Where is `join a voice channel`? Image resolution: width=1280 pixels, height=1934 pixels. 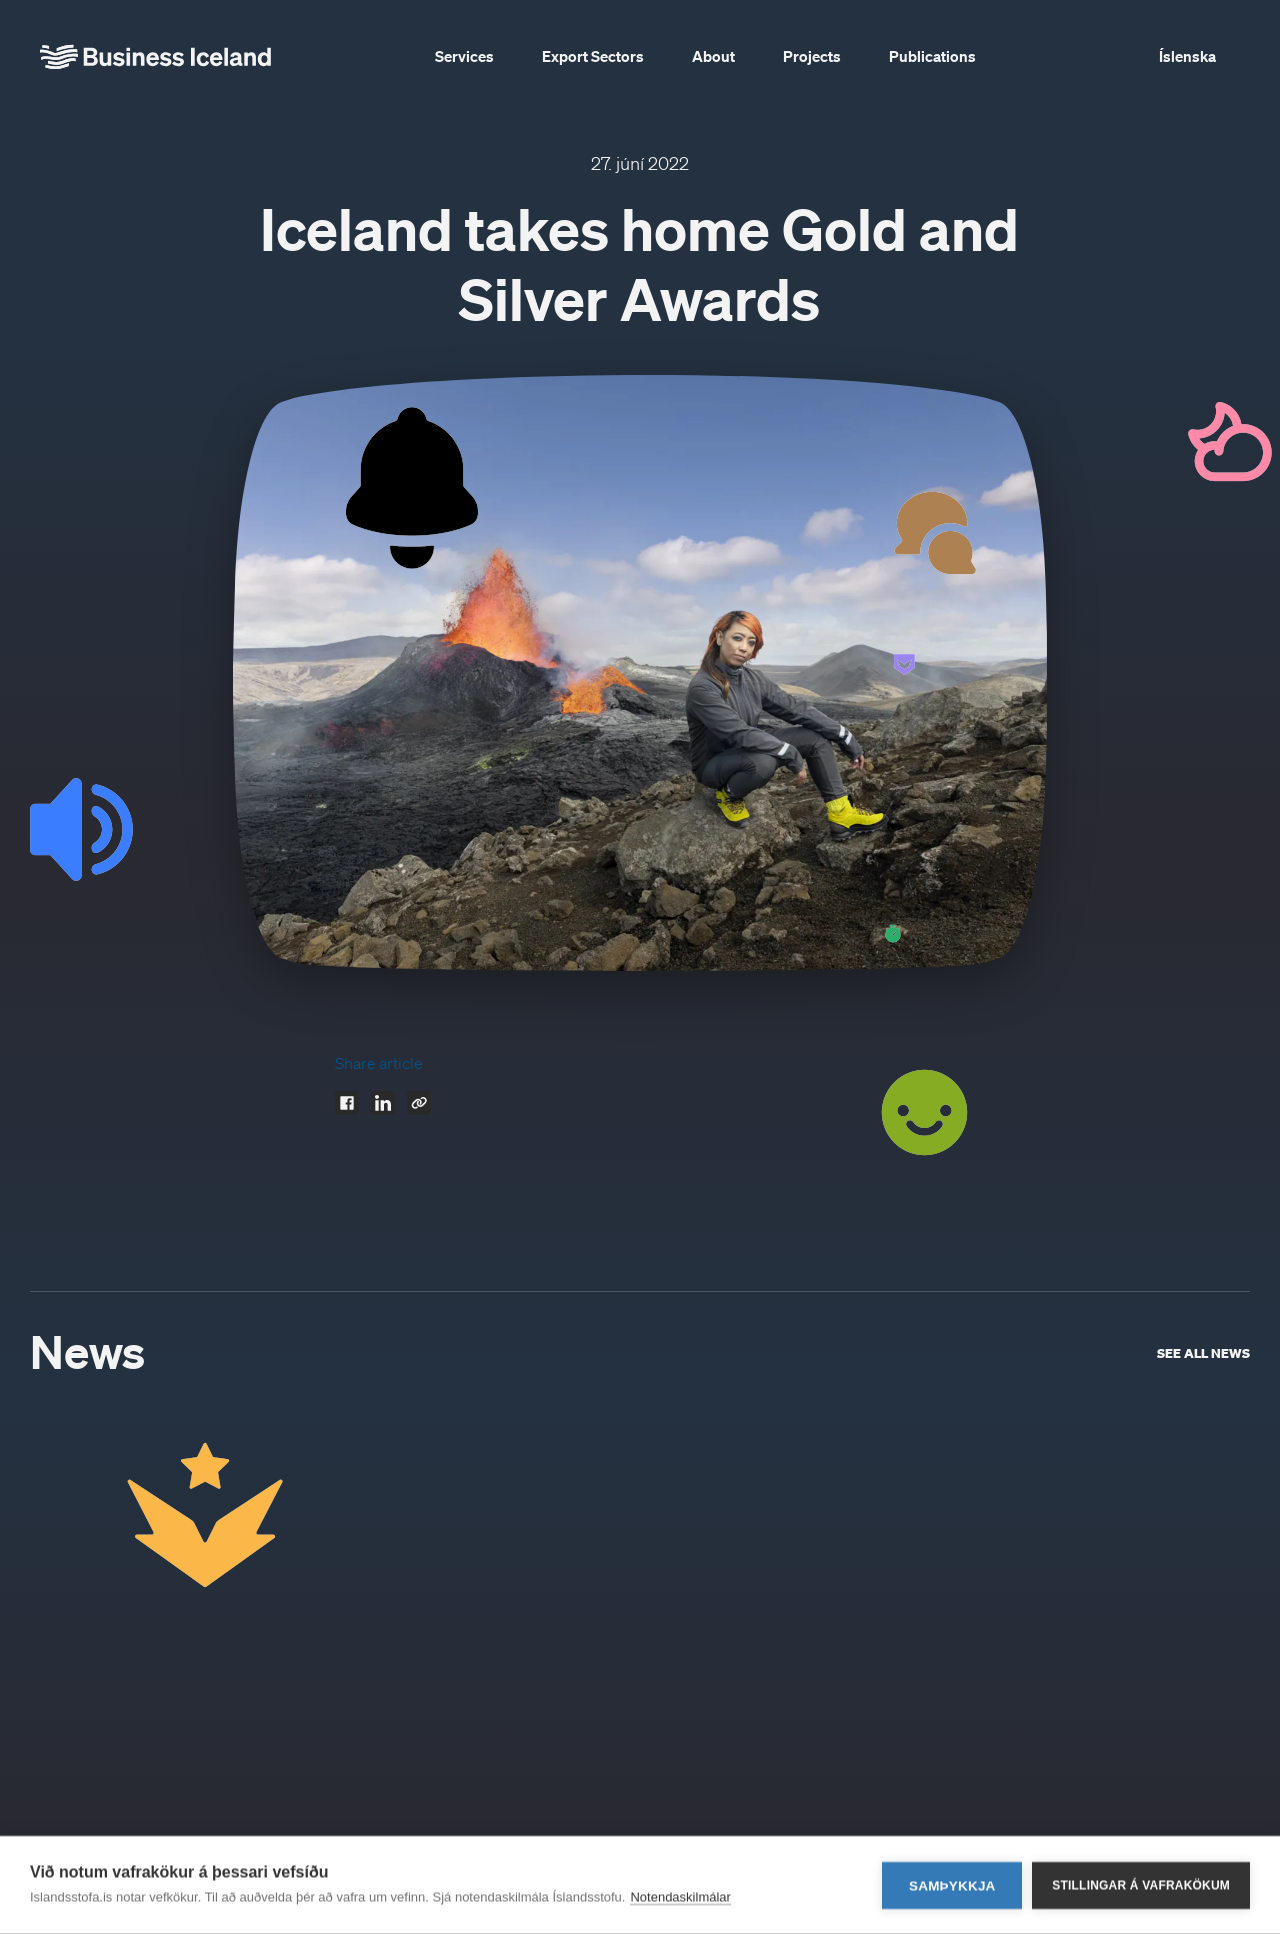 join a voice channel is located at coordinates (81, 829).